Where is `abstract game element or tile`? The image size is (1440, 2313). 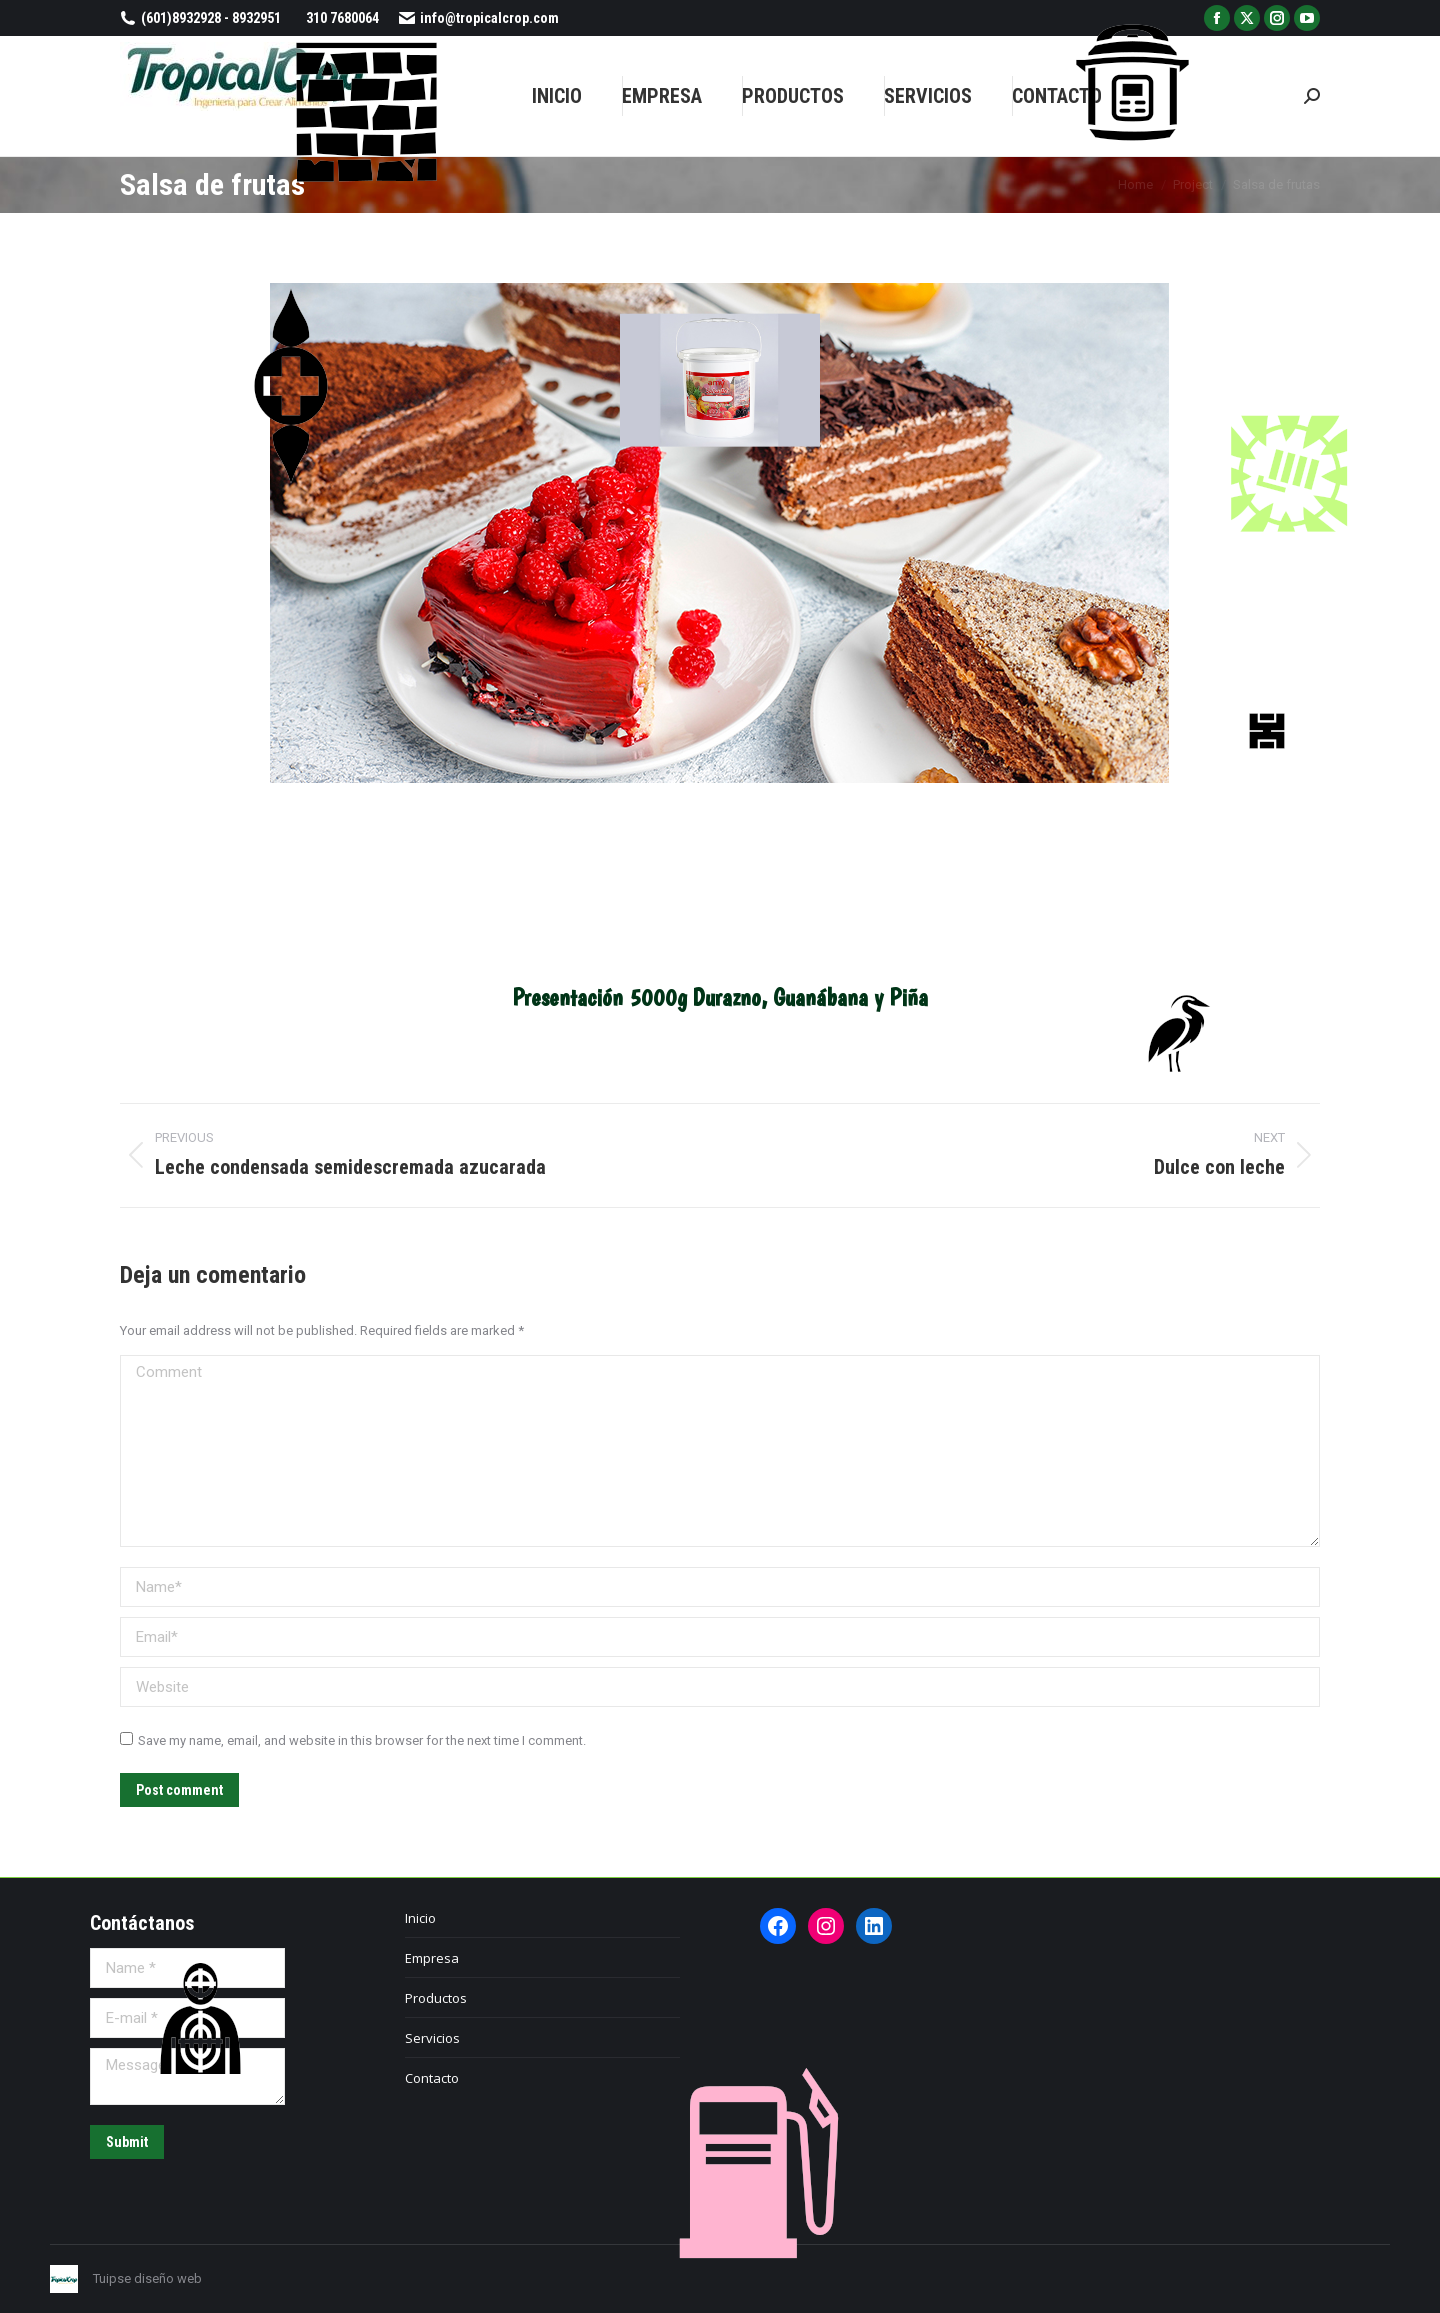 abstract game element or tile is located at coordinates (1267, 731).